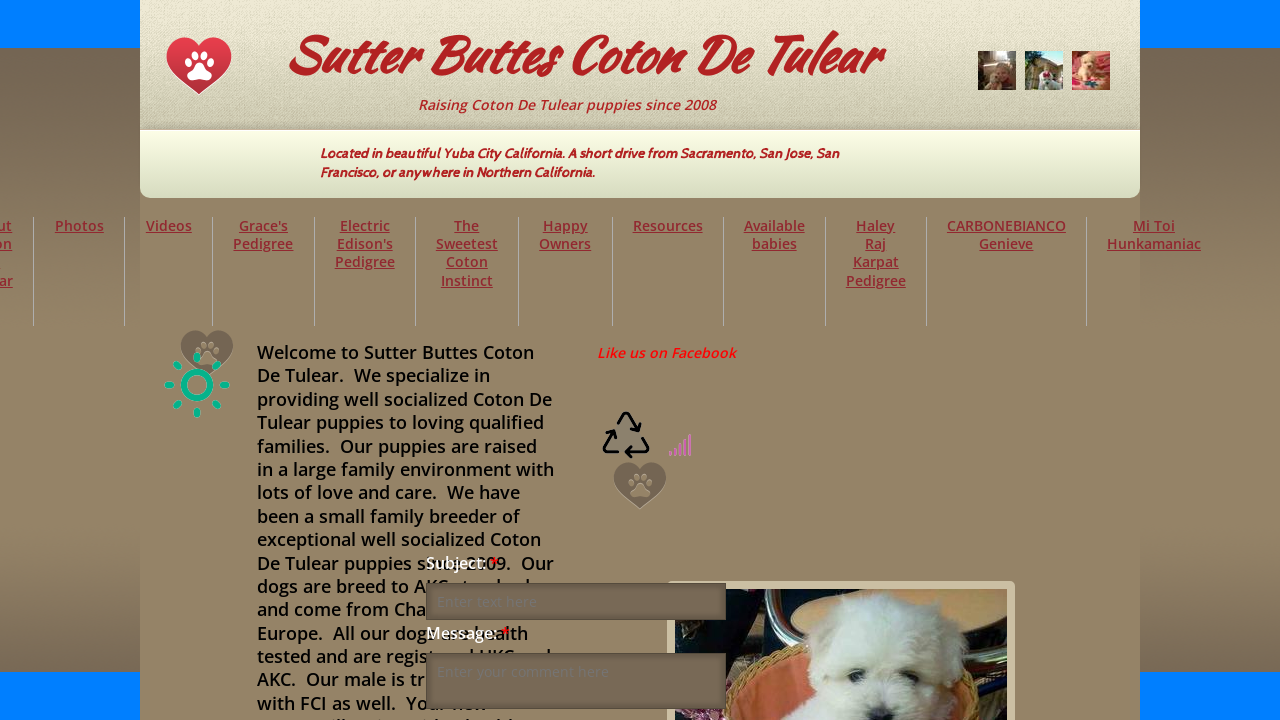 The image size is (1280, 720). Describe the element at coordinates (626, 435) in the screenshot. I see `recycle or move item to trash` at that location.